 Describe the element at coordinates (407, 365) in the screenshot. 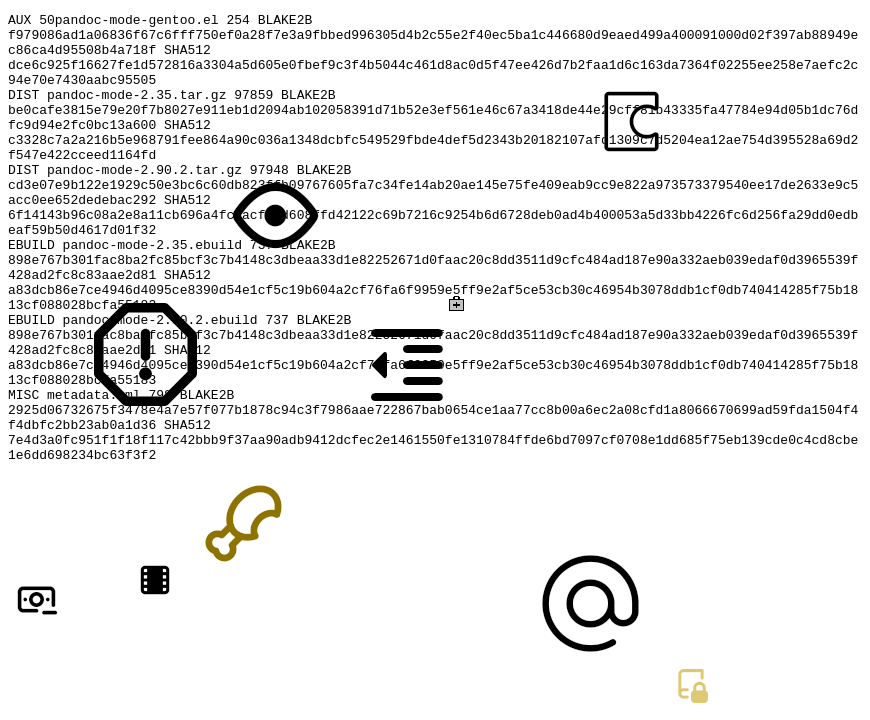

I see `decrease text indentation` at that location.